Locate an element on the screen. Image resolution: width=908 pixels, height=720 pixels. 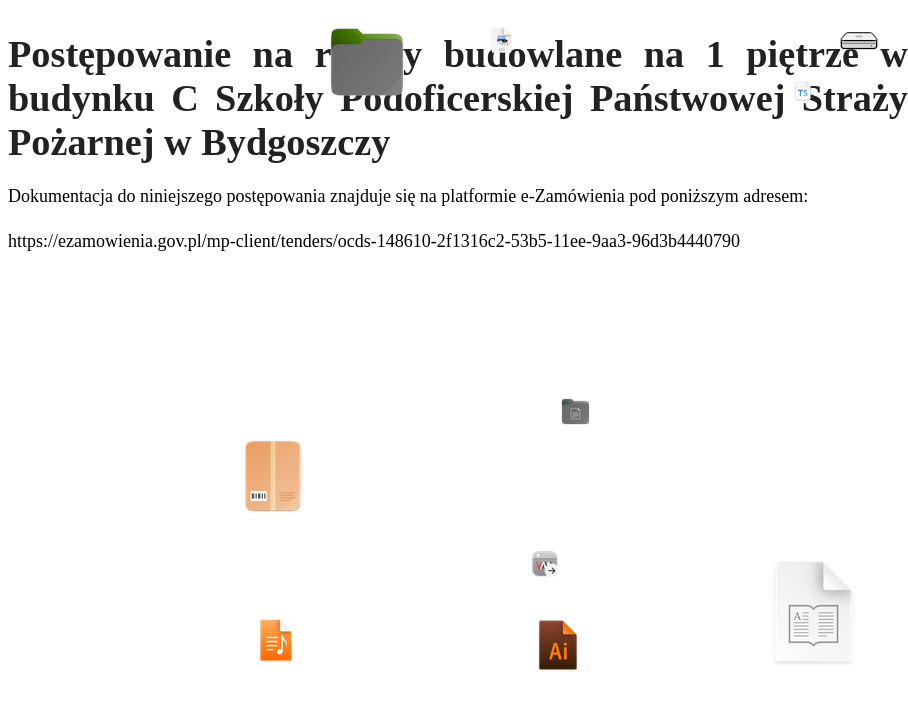
a jpg image file is located at coordinates (501, 40).